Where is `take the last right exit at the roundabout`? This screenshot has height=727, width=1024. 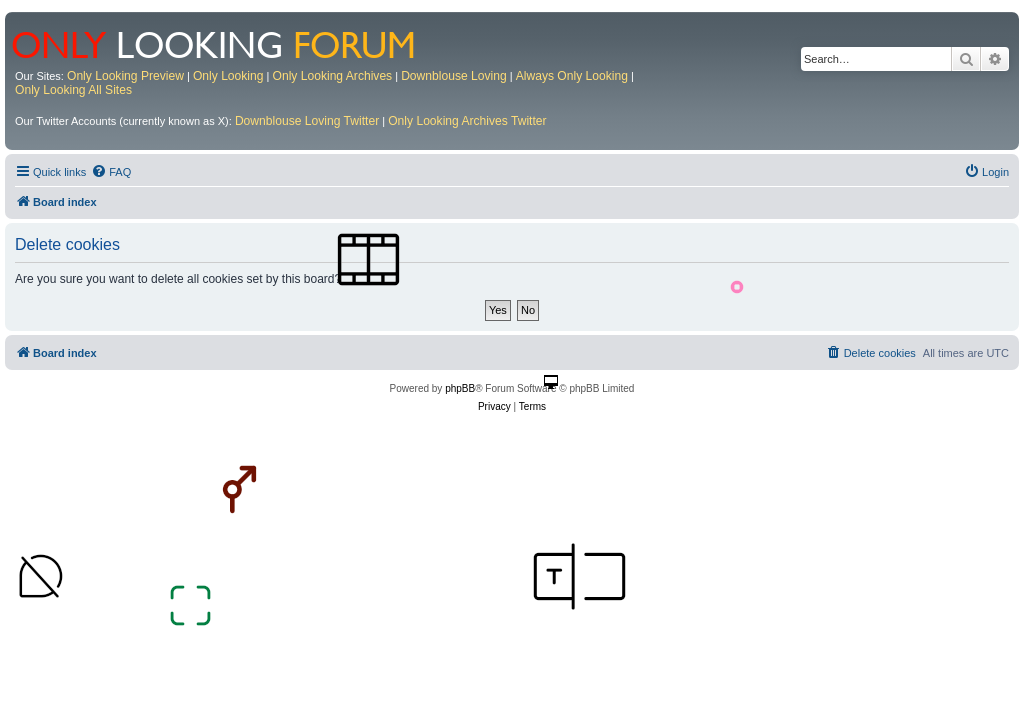
take the last right exit at the roundabout is located at coordinates (239, 489).